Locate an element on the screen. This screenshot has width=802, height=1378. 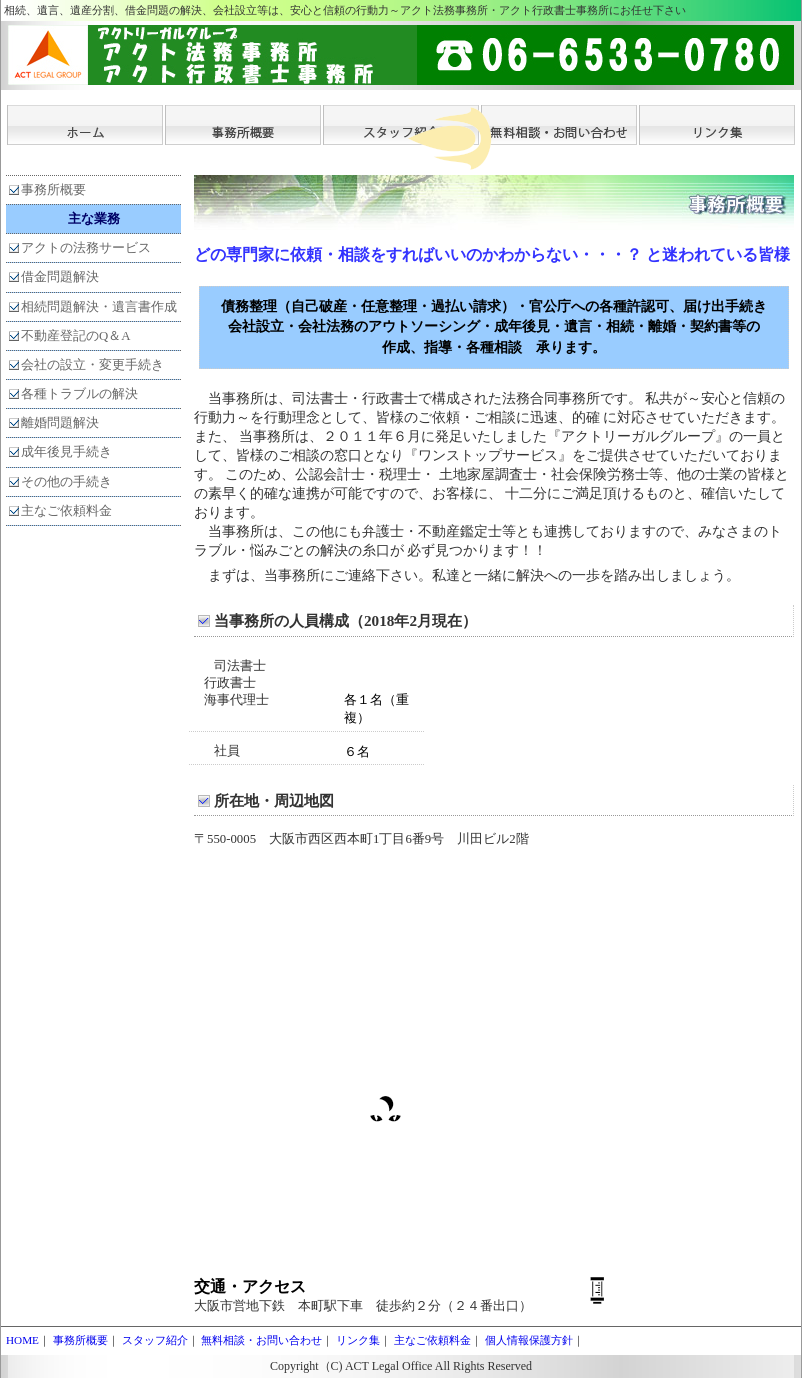
view temperature or measurement settings is located at coordinates (597, 1290).